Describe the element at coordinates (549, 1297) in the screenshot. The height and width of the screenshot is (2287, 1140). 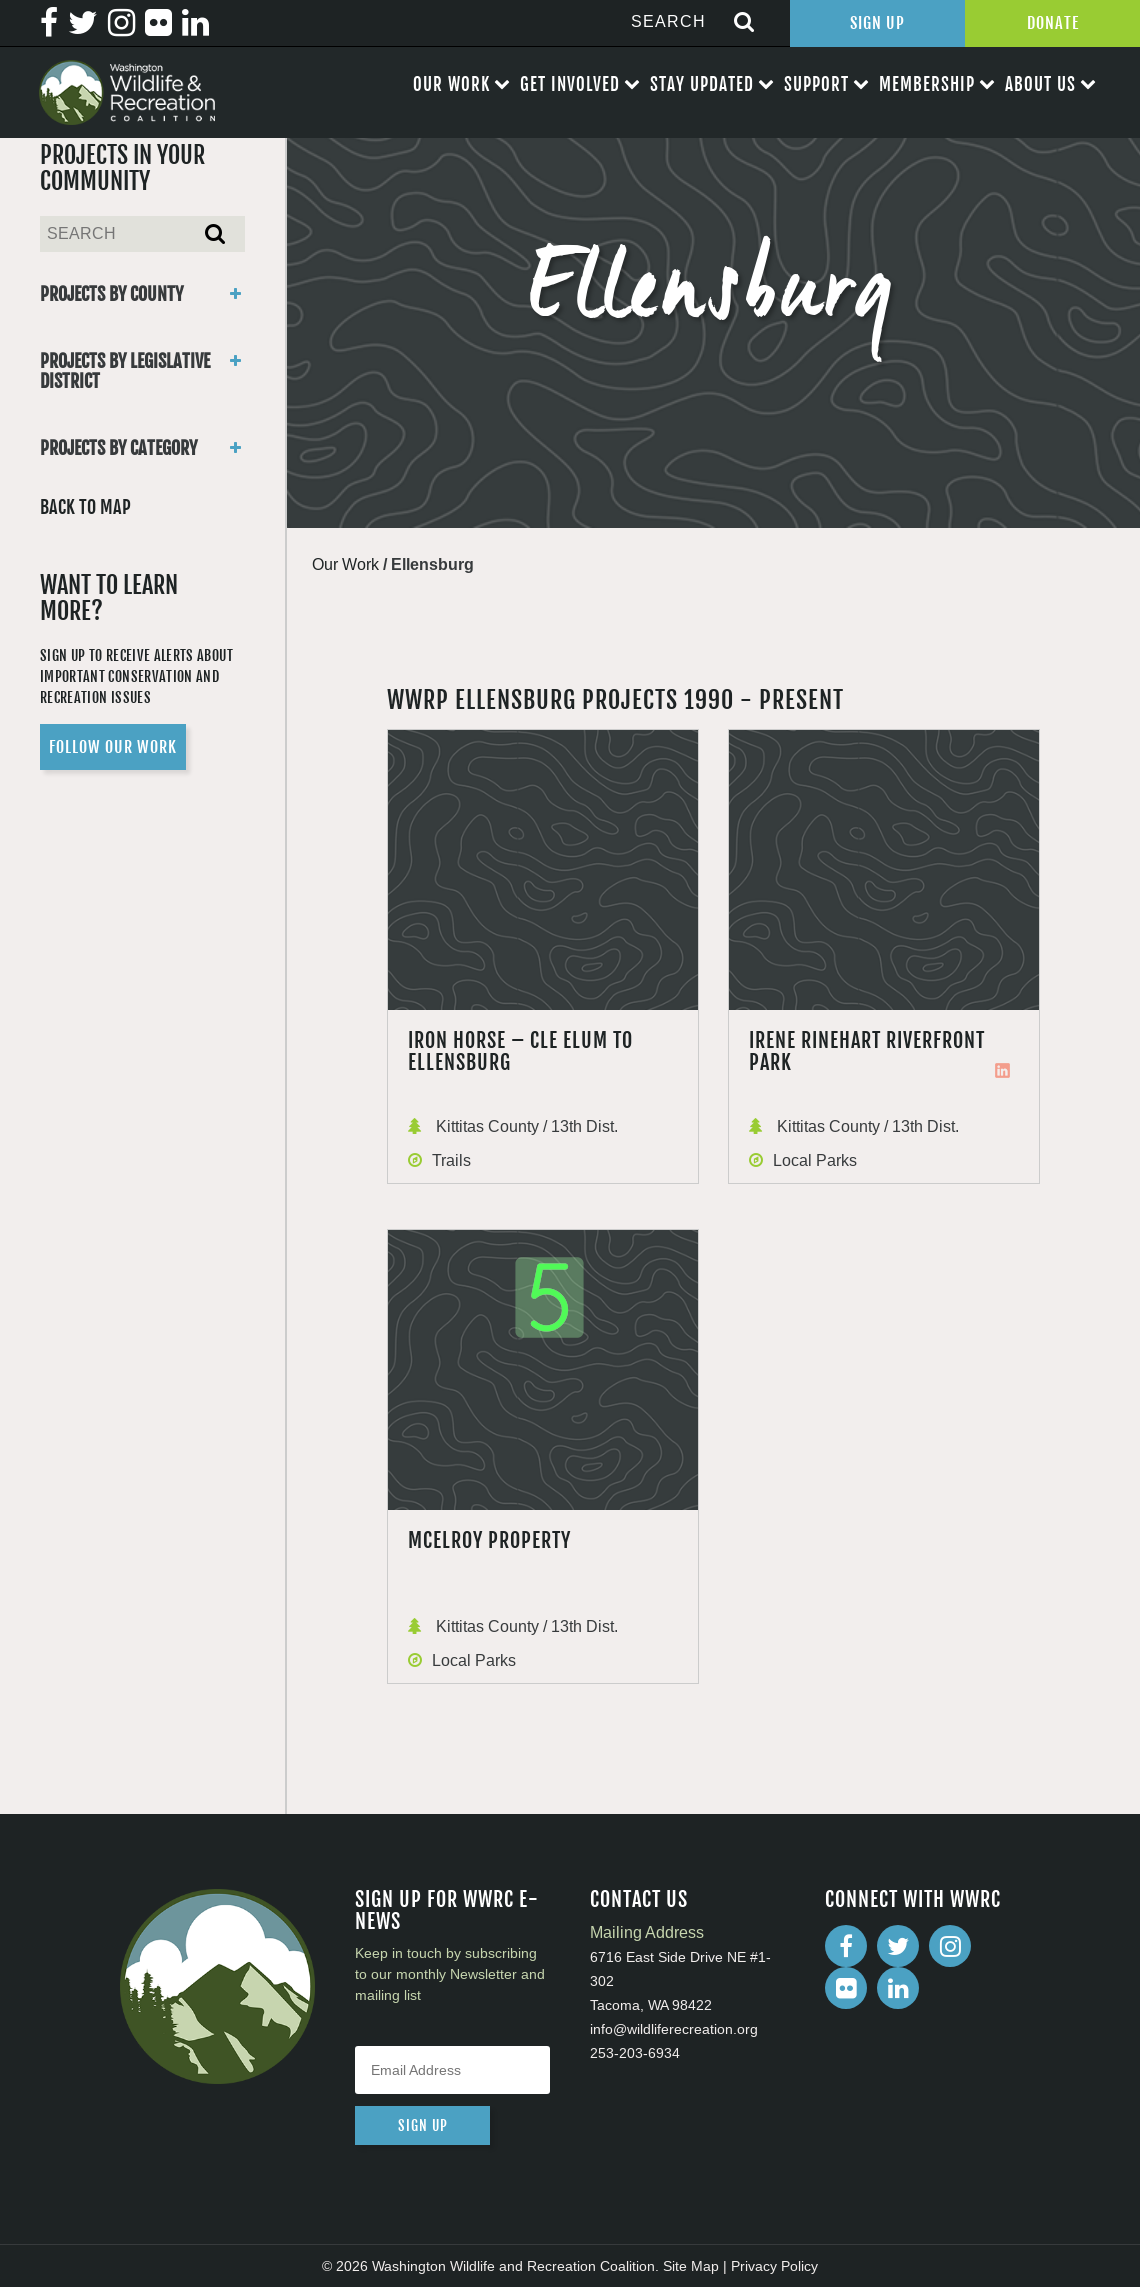
I see `indicates the number five in a sequence or list` at that location.